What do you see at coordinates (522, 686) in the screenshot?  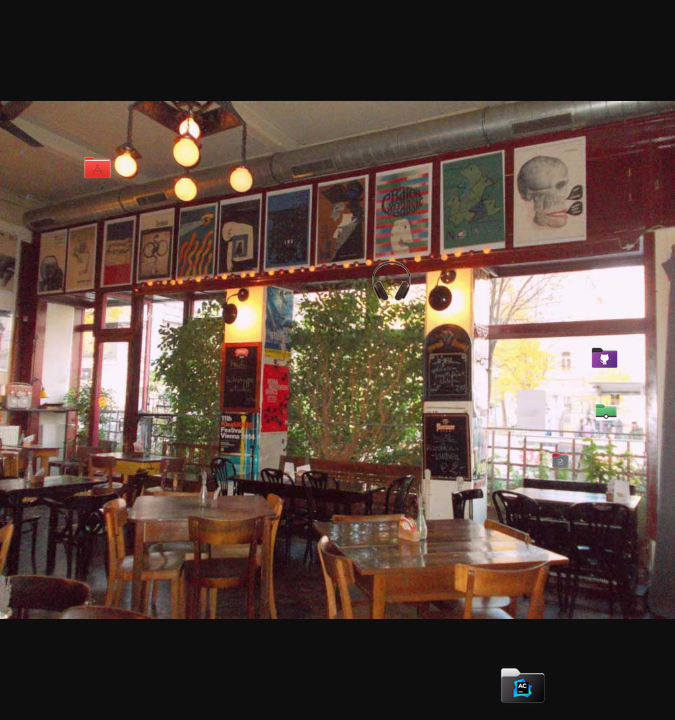 I see `open AppCode project folder` at bounding box center [522, 686].